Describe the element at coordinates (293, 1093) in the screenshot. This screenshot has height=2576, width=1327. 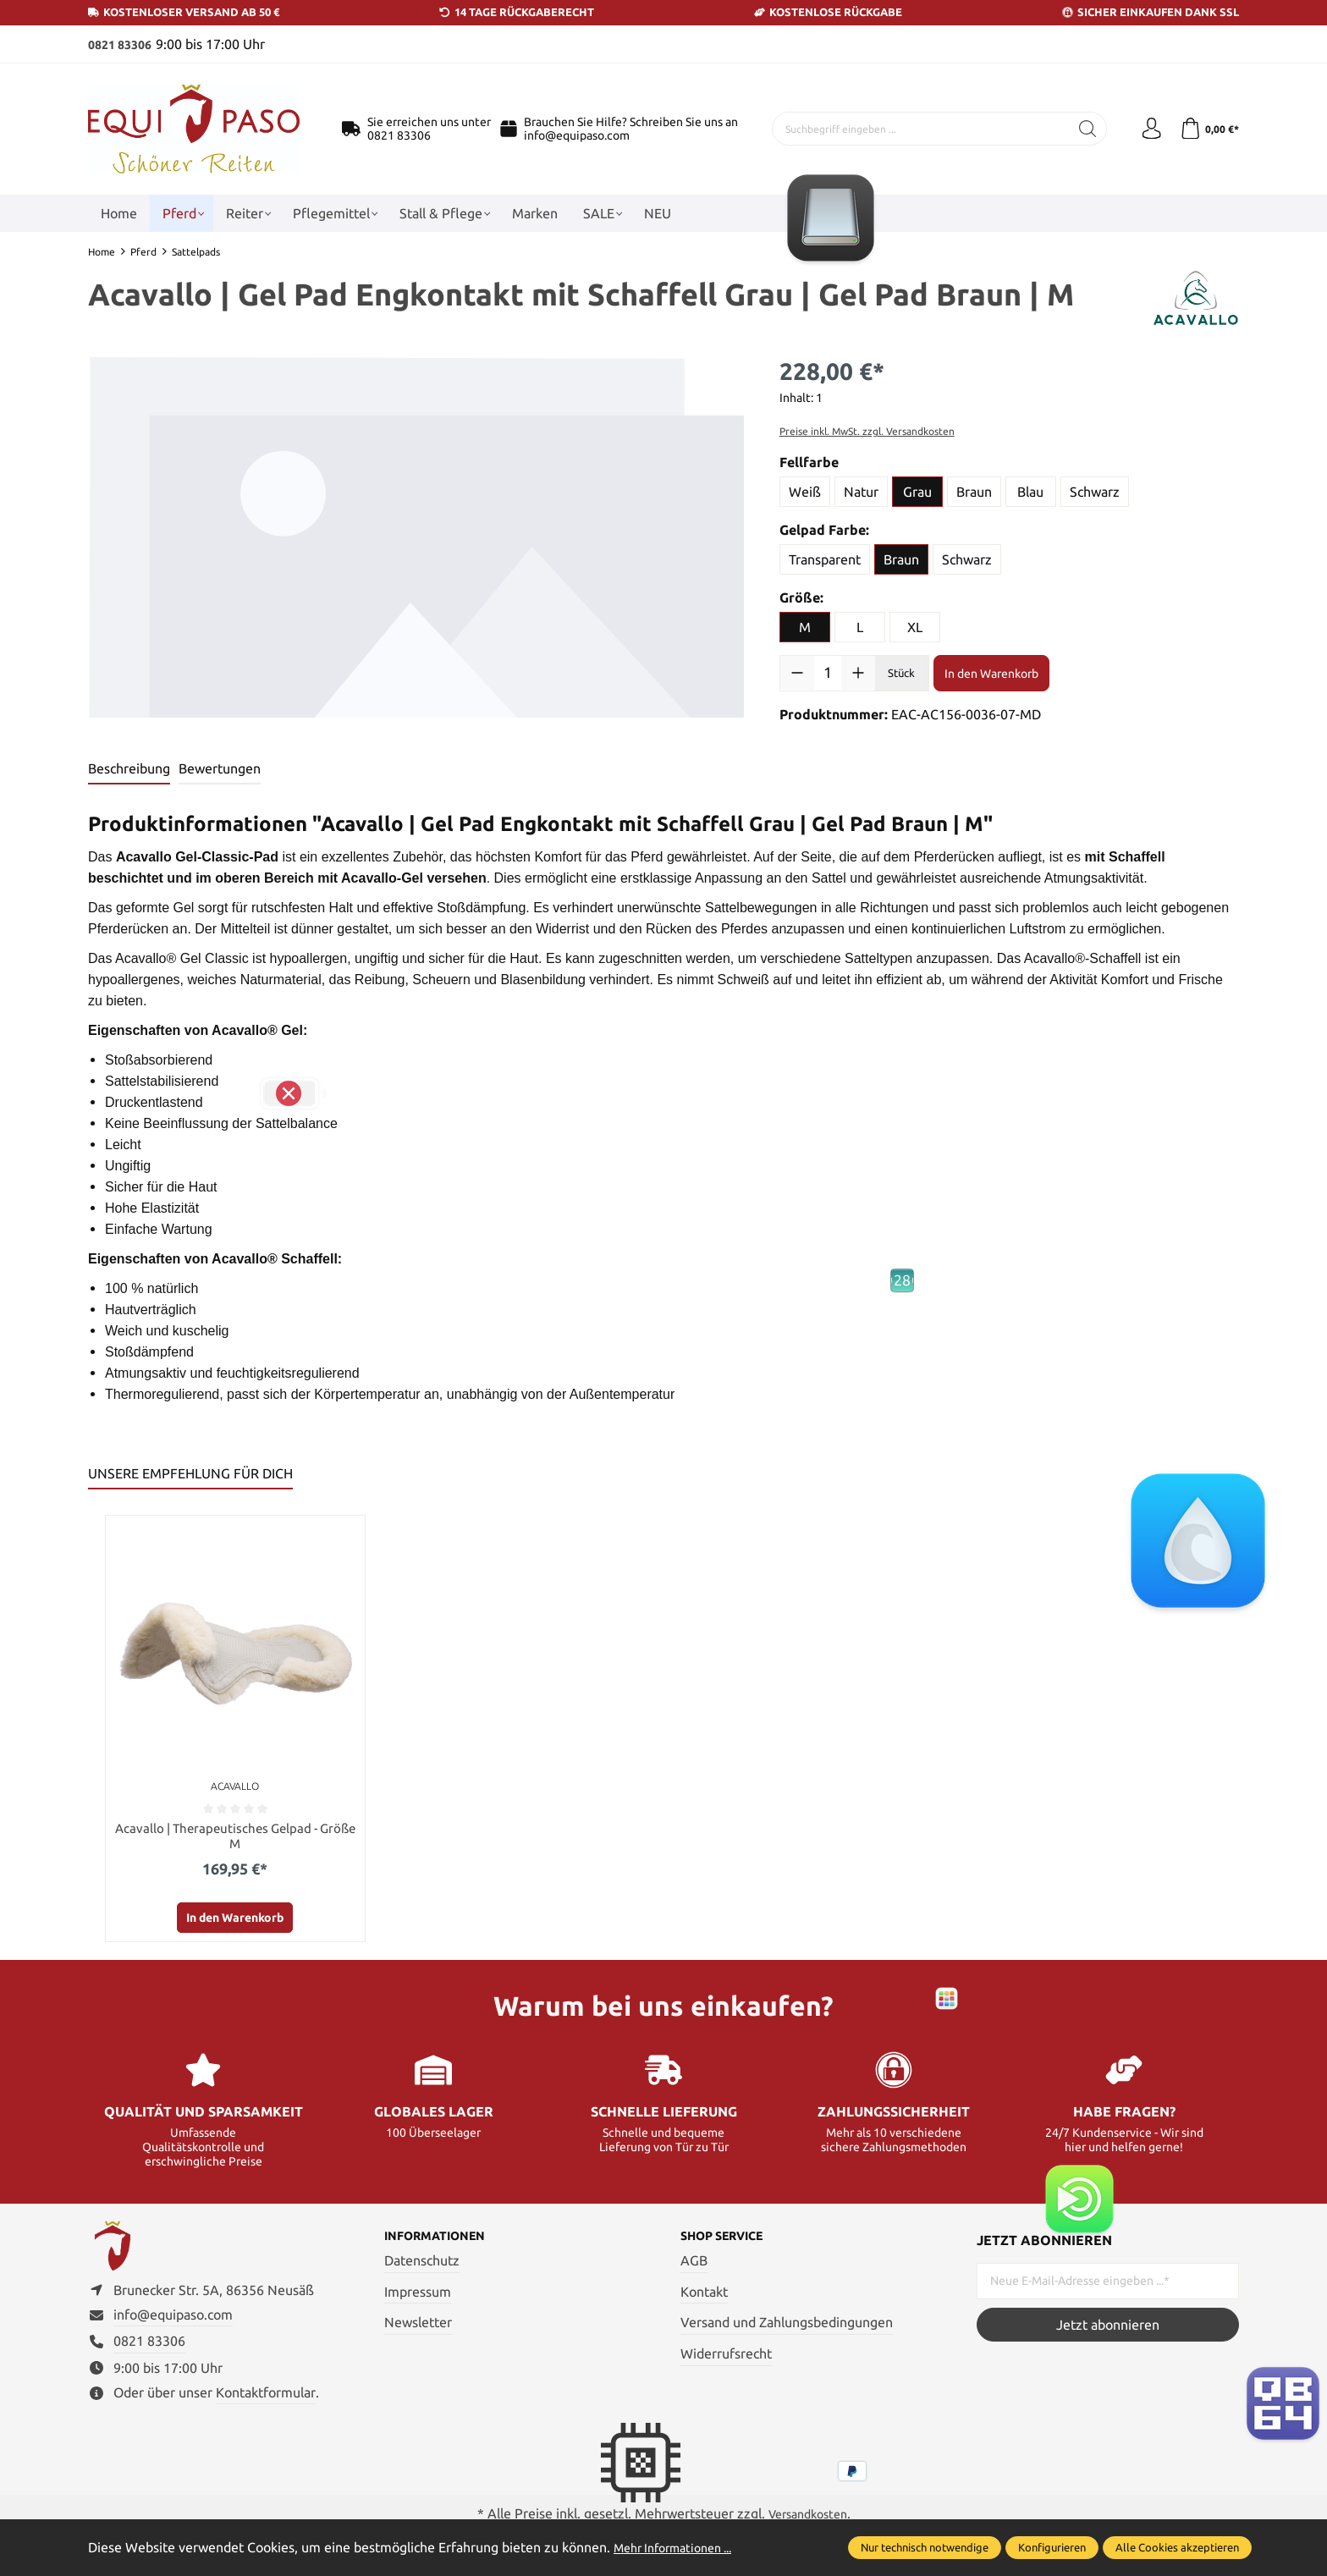
I see `indicates battery not detected or missing` at that location.